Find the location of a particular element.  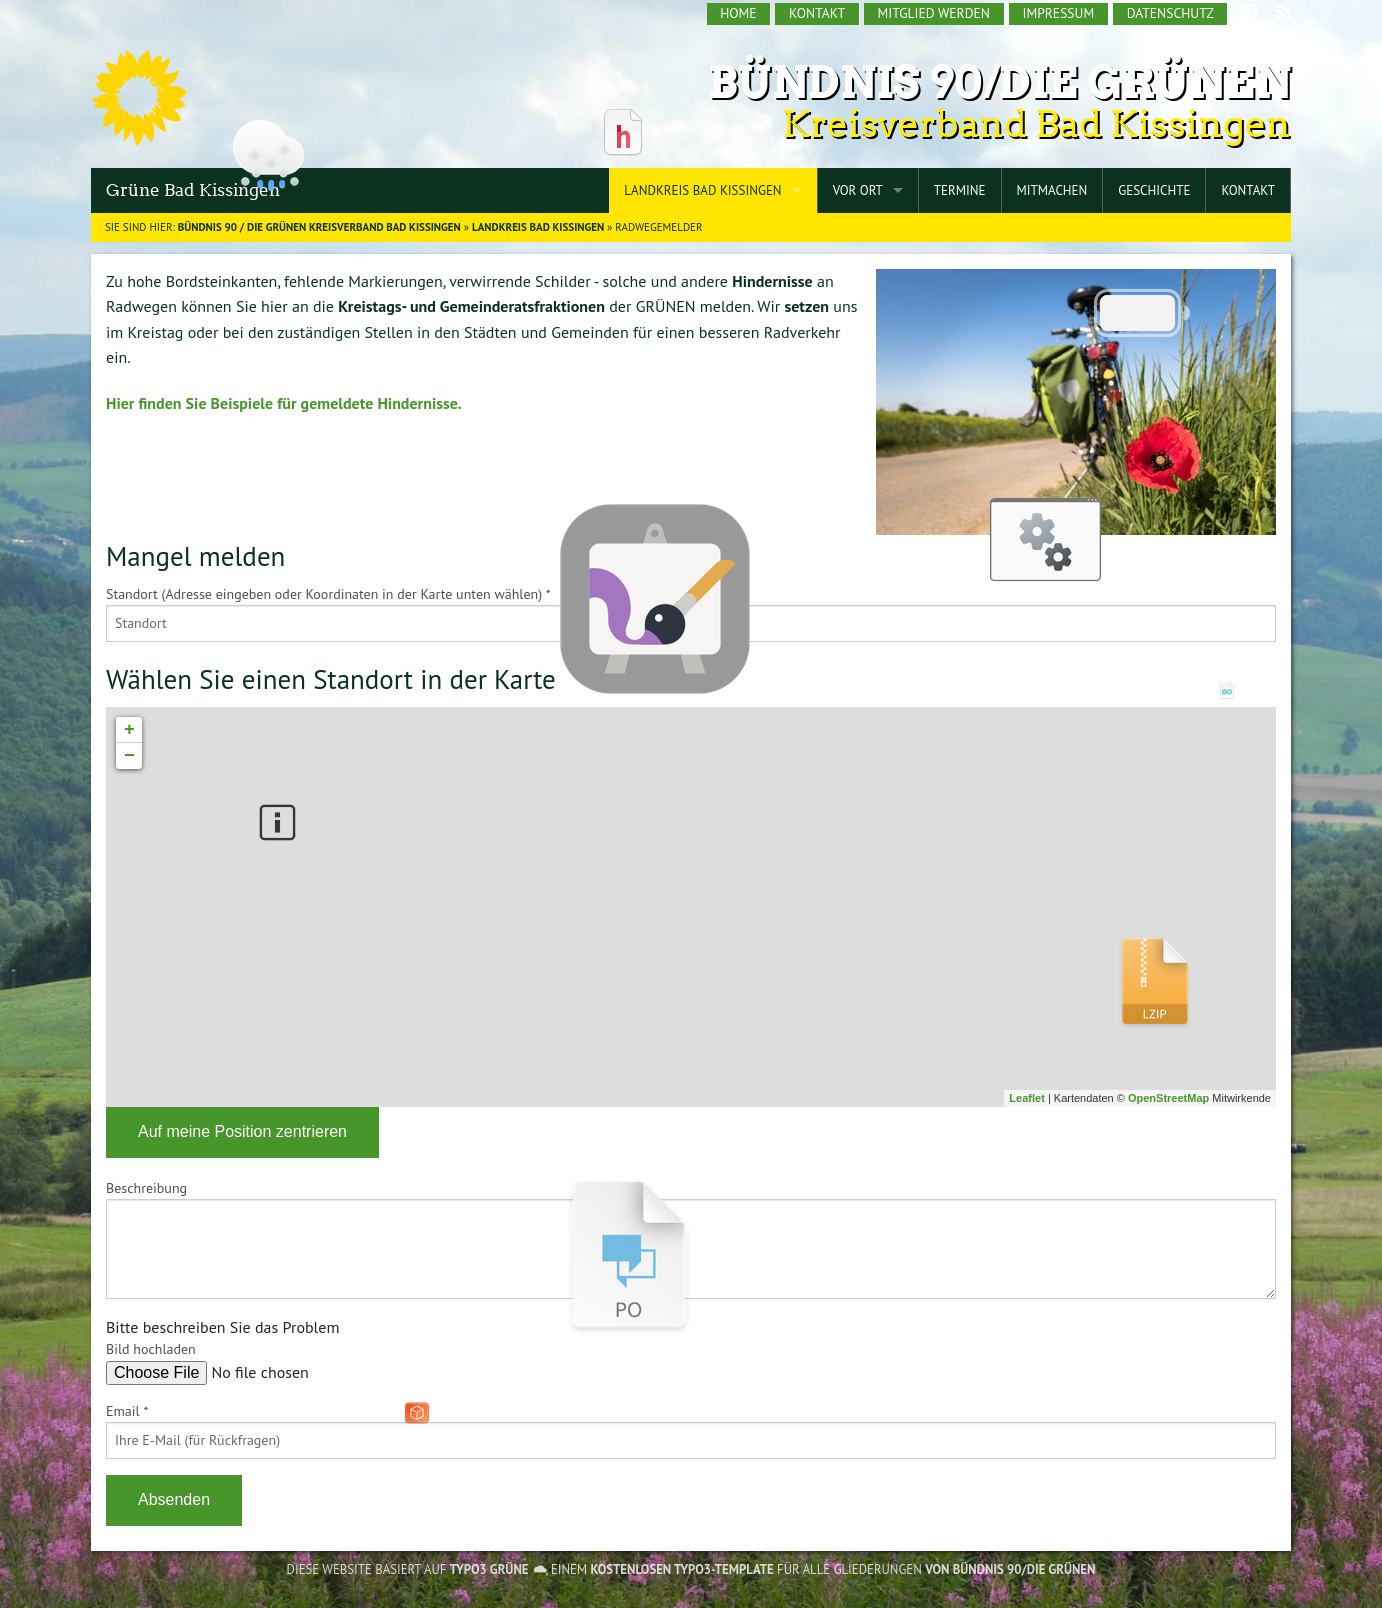

a PO translation file is located at coordinates (629, 1257).